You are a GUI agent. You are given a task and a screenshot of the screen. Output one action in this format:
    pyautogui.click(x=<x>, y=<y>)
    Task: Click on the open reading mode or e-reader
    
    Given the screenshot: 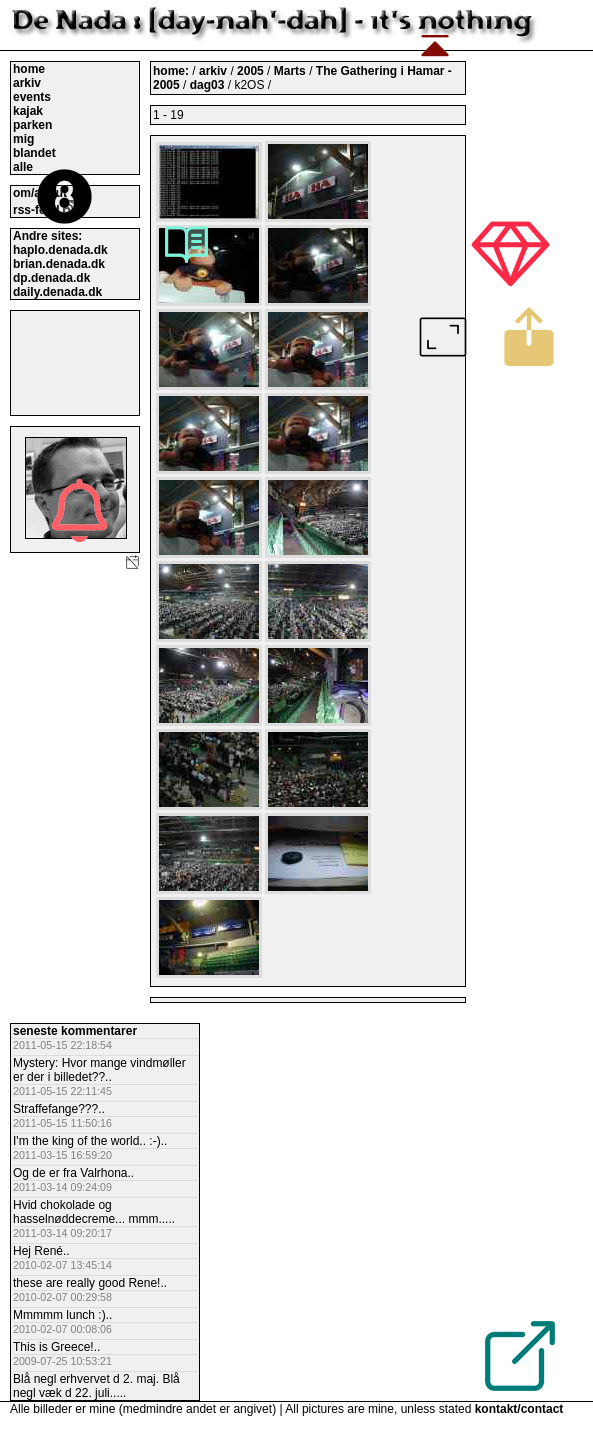 What is the action you would take?
    pyautogui.click(x=186, y=241)
    